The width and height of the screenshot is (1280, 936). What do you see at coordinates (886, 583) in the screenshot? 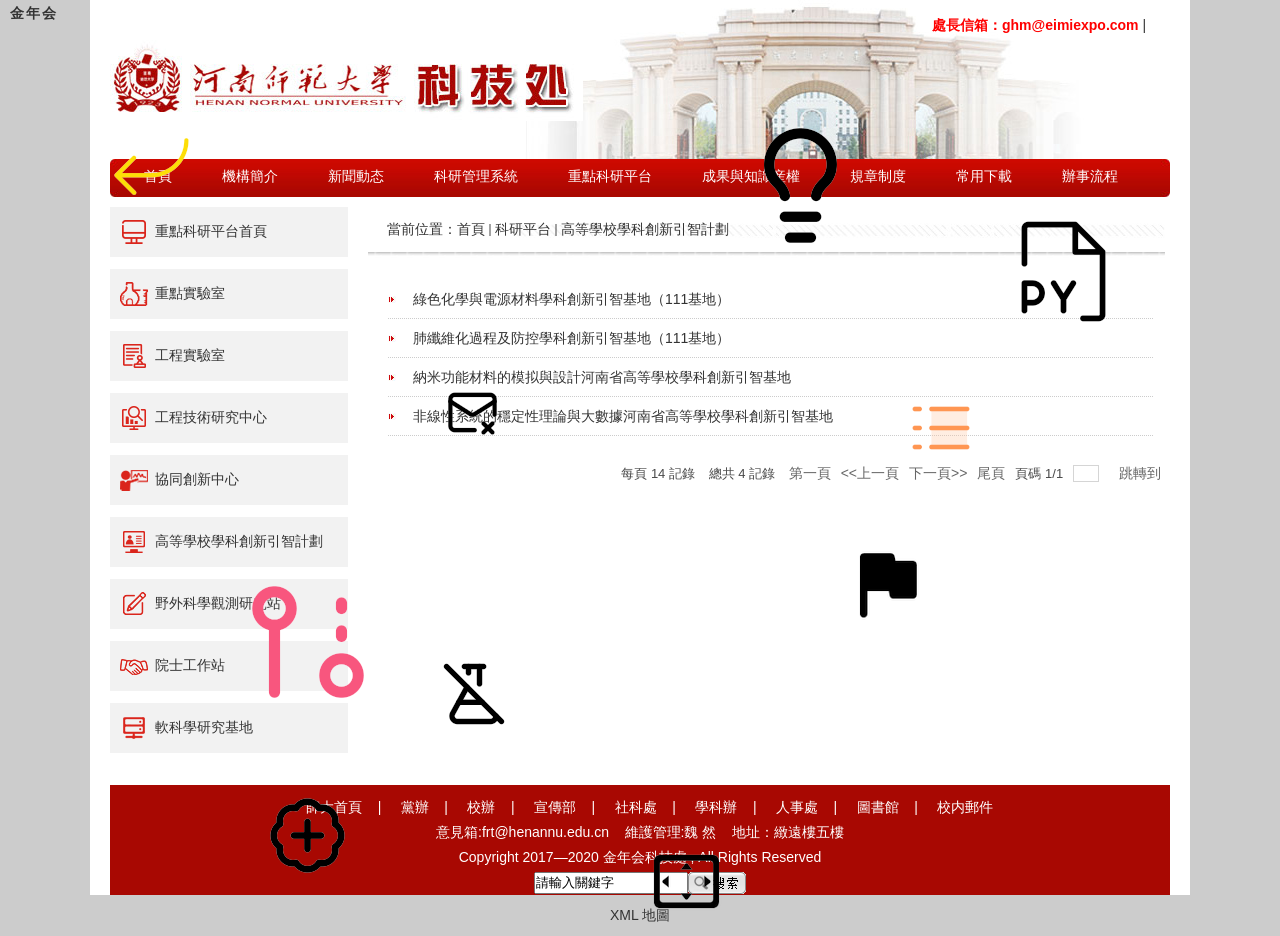
I see `flag or mark an item for review` at bounding box center [886, 583].